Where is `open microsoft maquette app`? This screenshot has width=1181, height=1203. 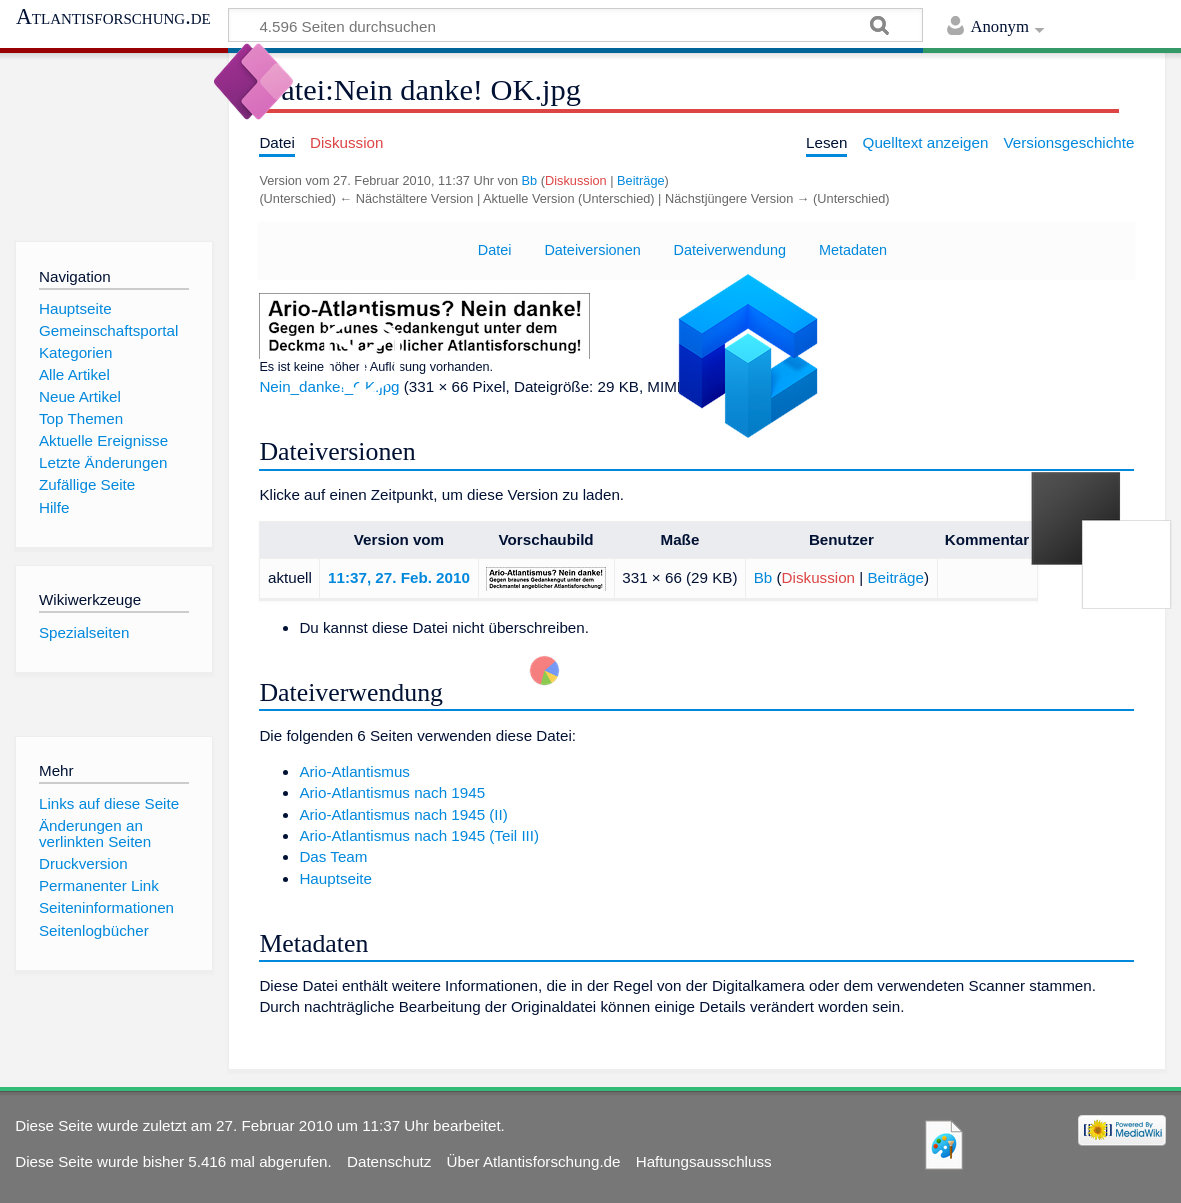 open microsoft maquette app is located at coordinates (748, 356).